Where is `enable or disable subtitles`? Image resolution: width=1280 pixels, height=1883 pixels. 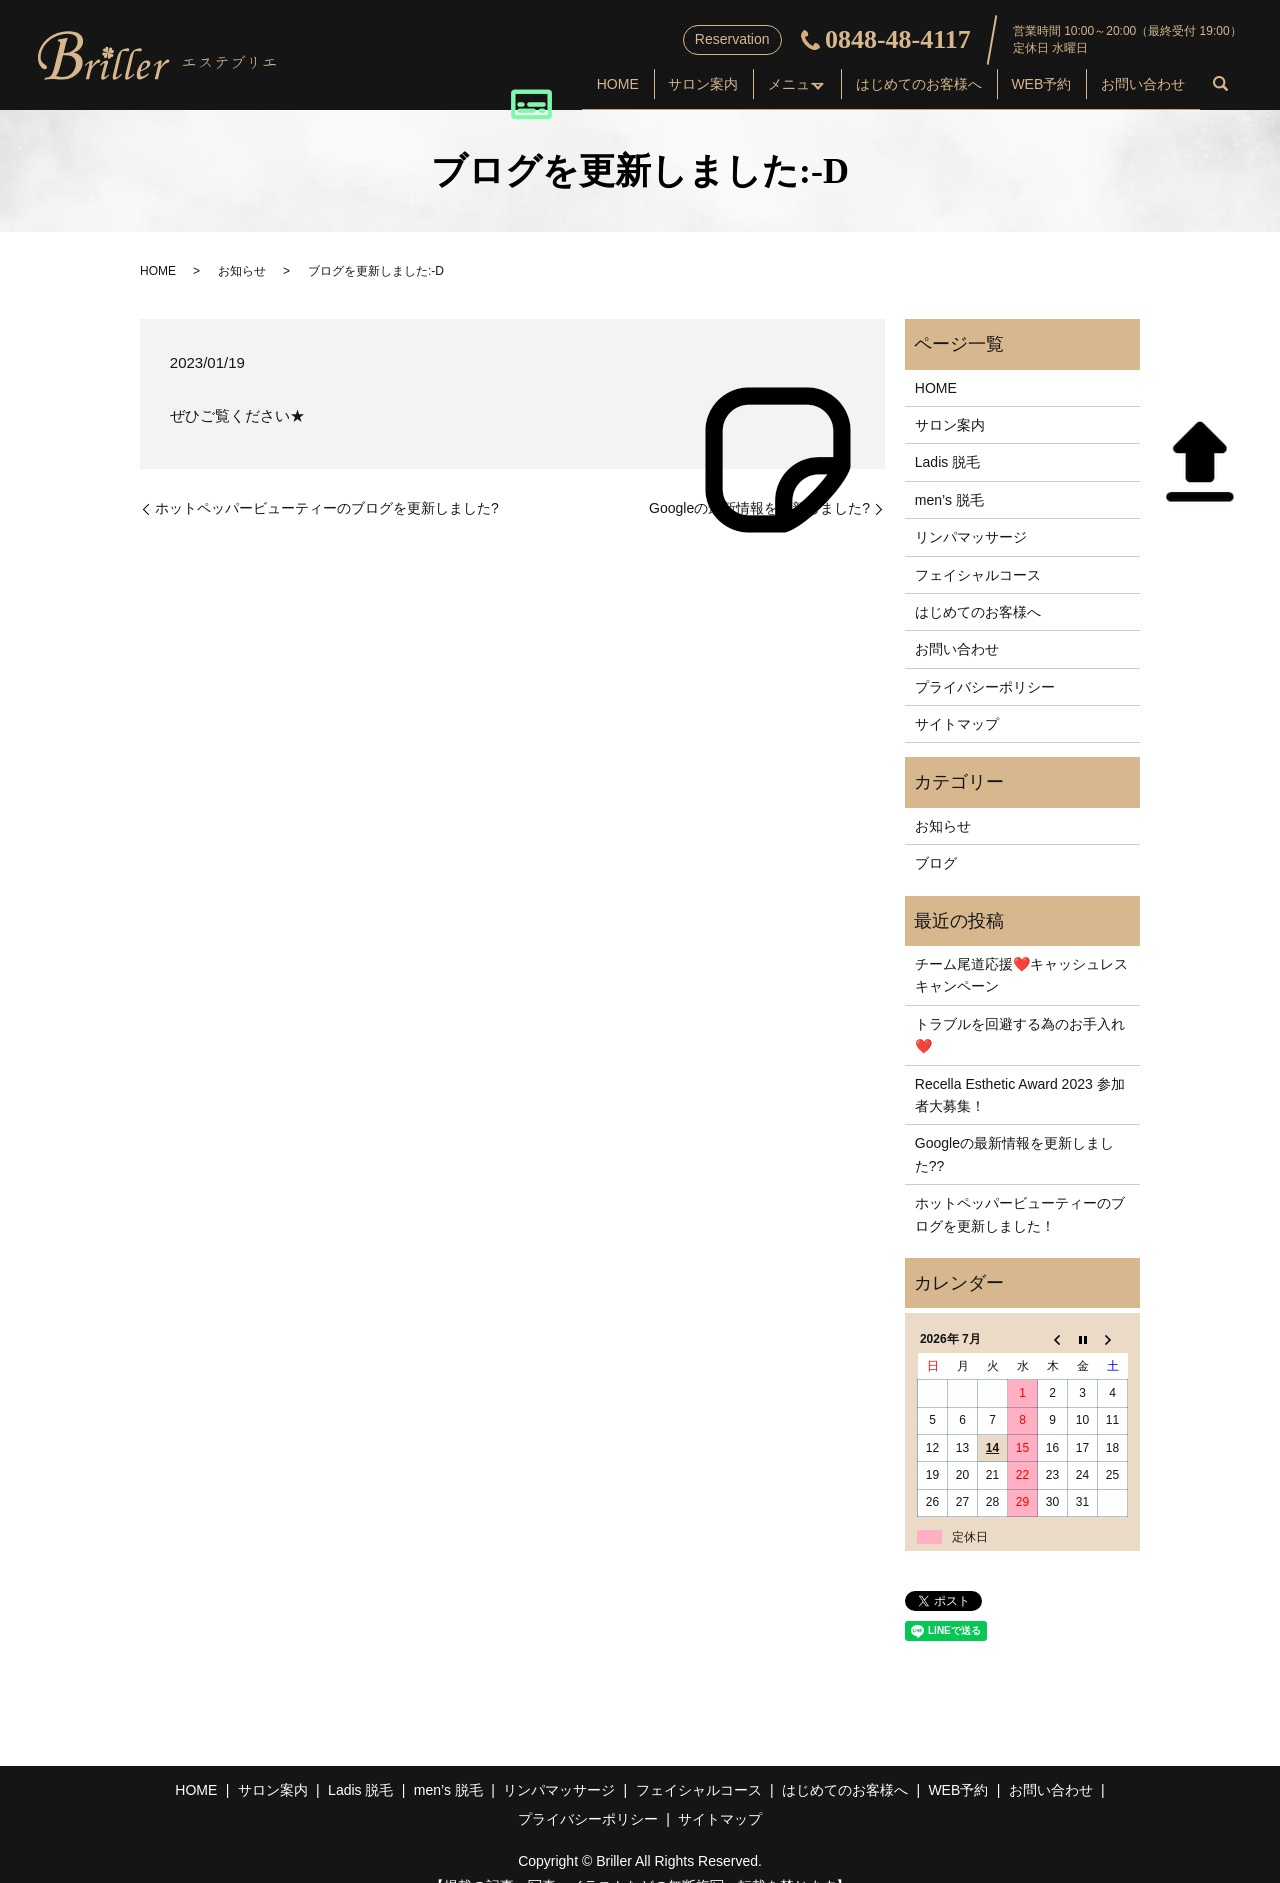 enable or disable subtitles is located at coordinates (531, 104).